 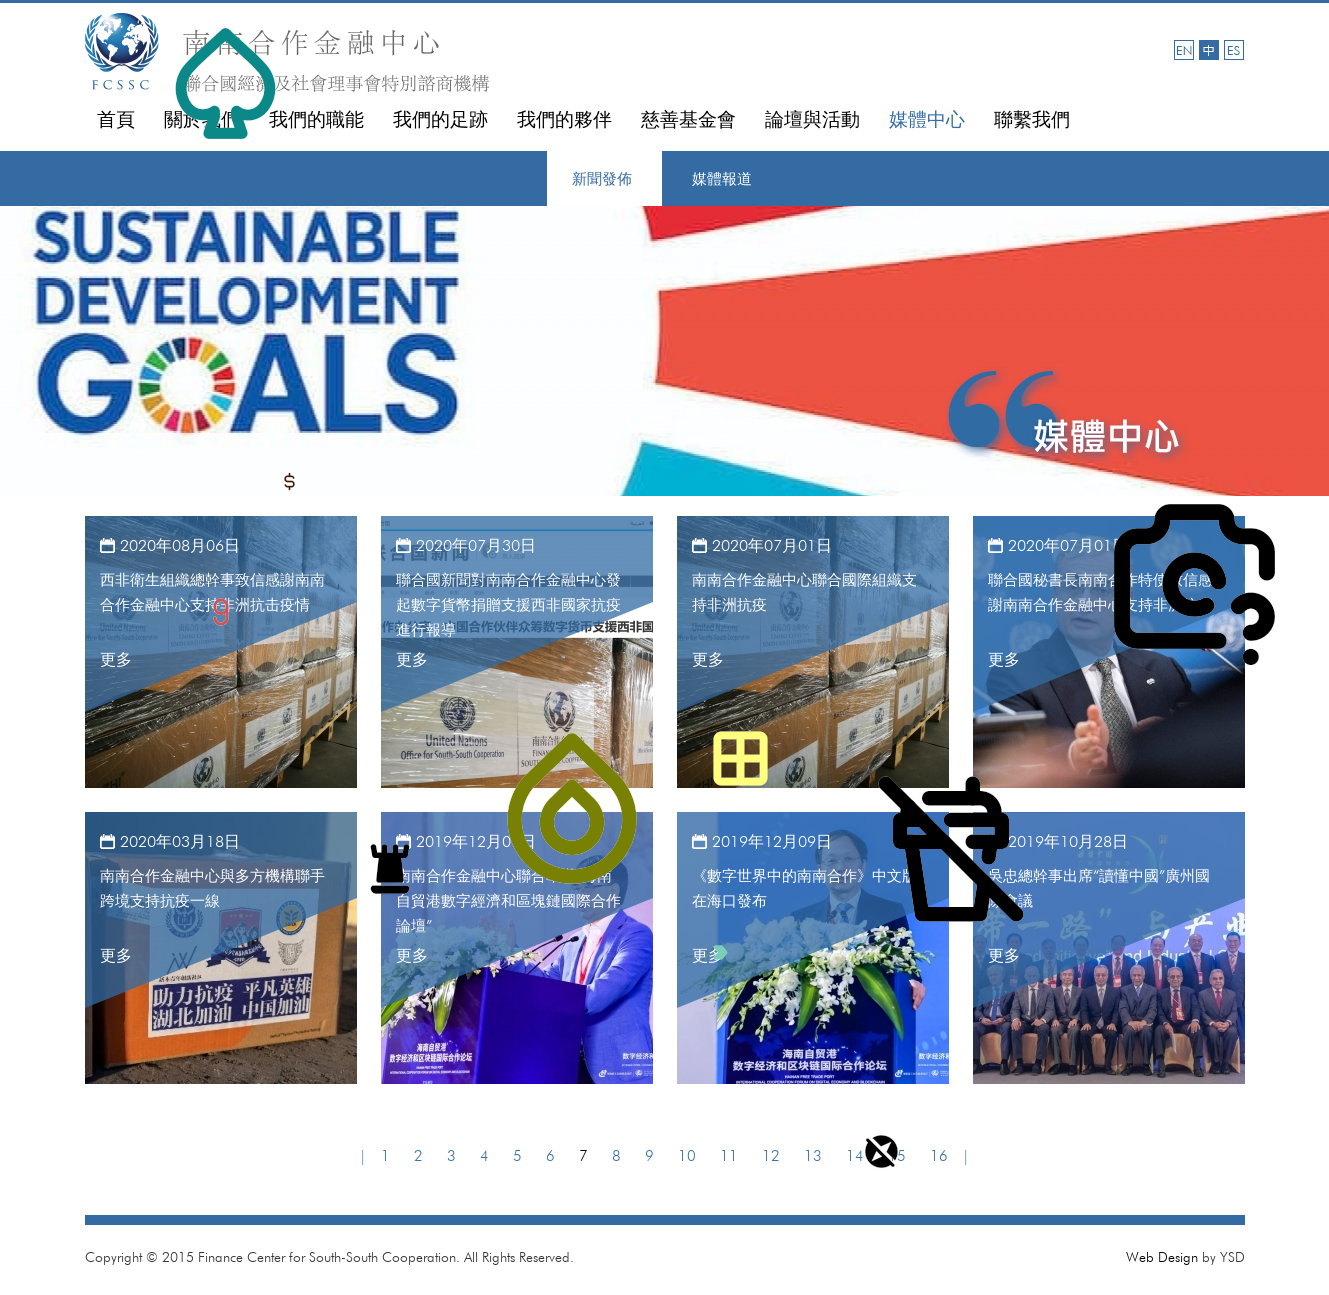 I want to click on play chess or access board games, so click(x=390, y=869).